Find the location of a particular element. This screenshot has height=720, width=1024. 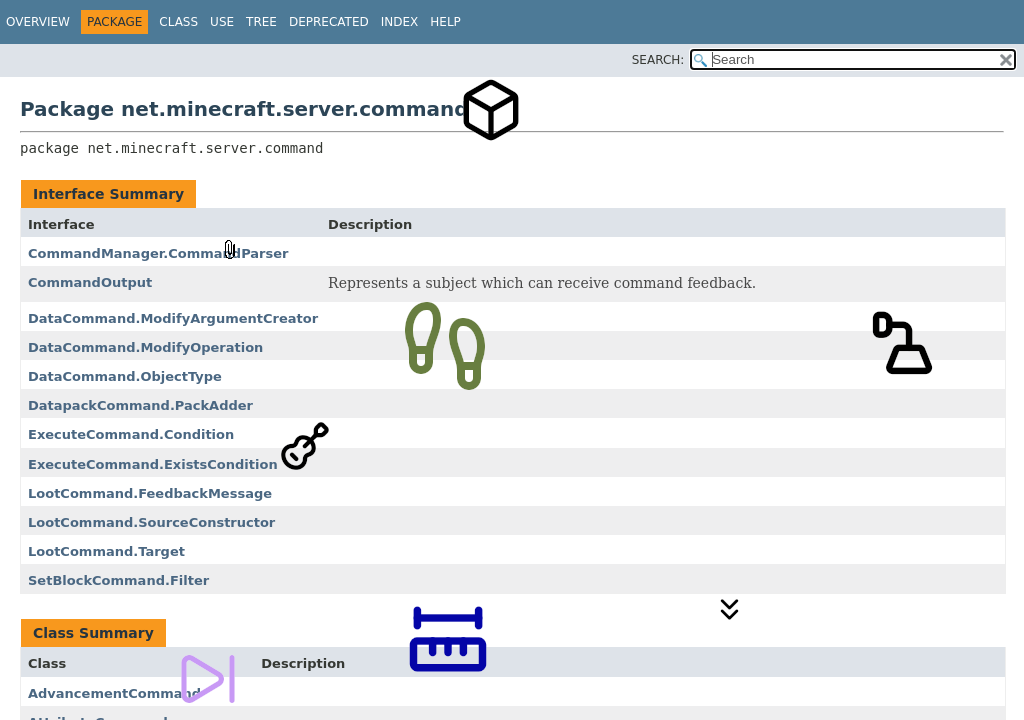

access music or instrument settings is located at coordinates (305, 446).